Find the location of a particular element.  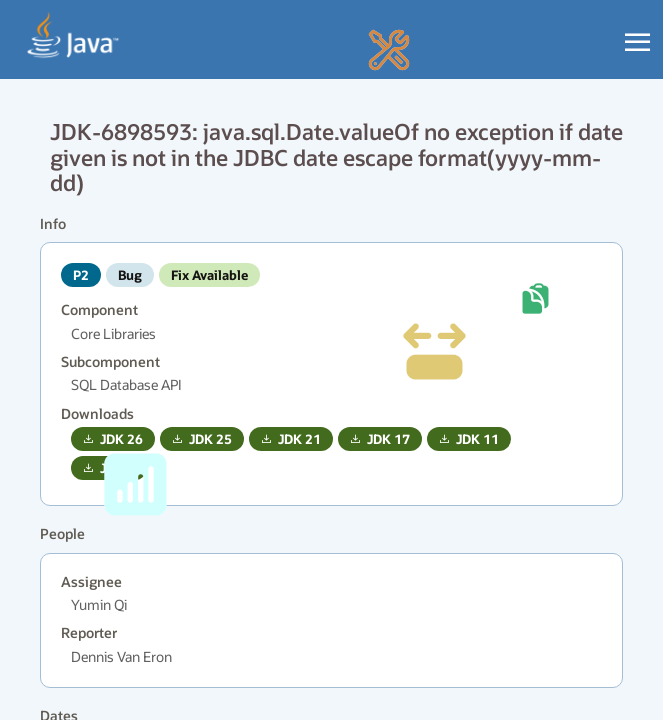

access tools and settings is located at coordinates (389, 50).